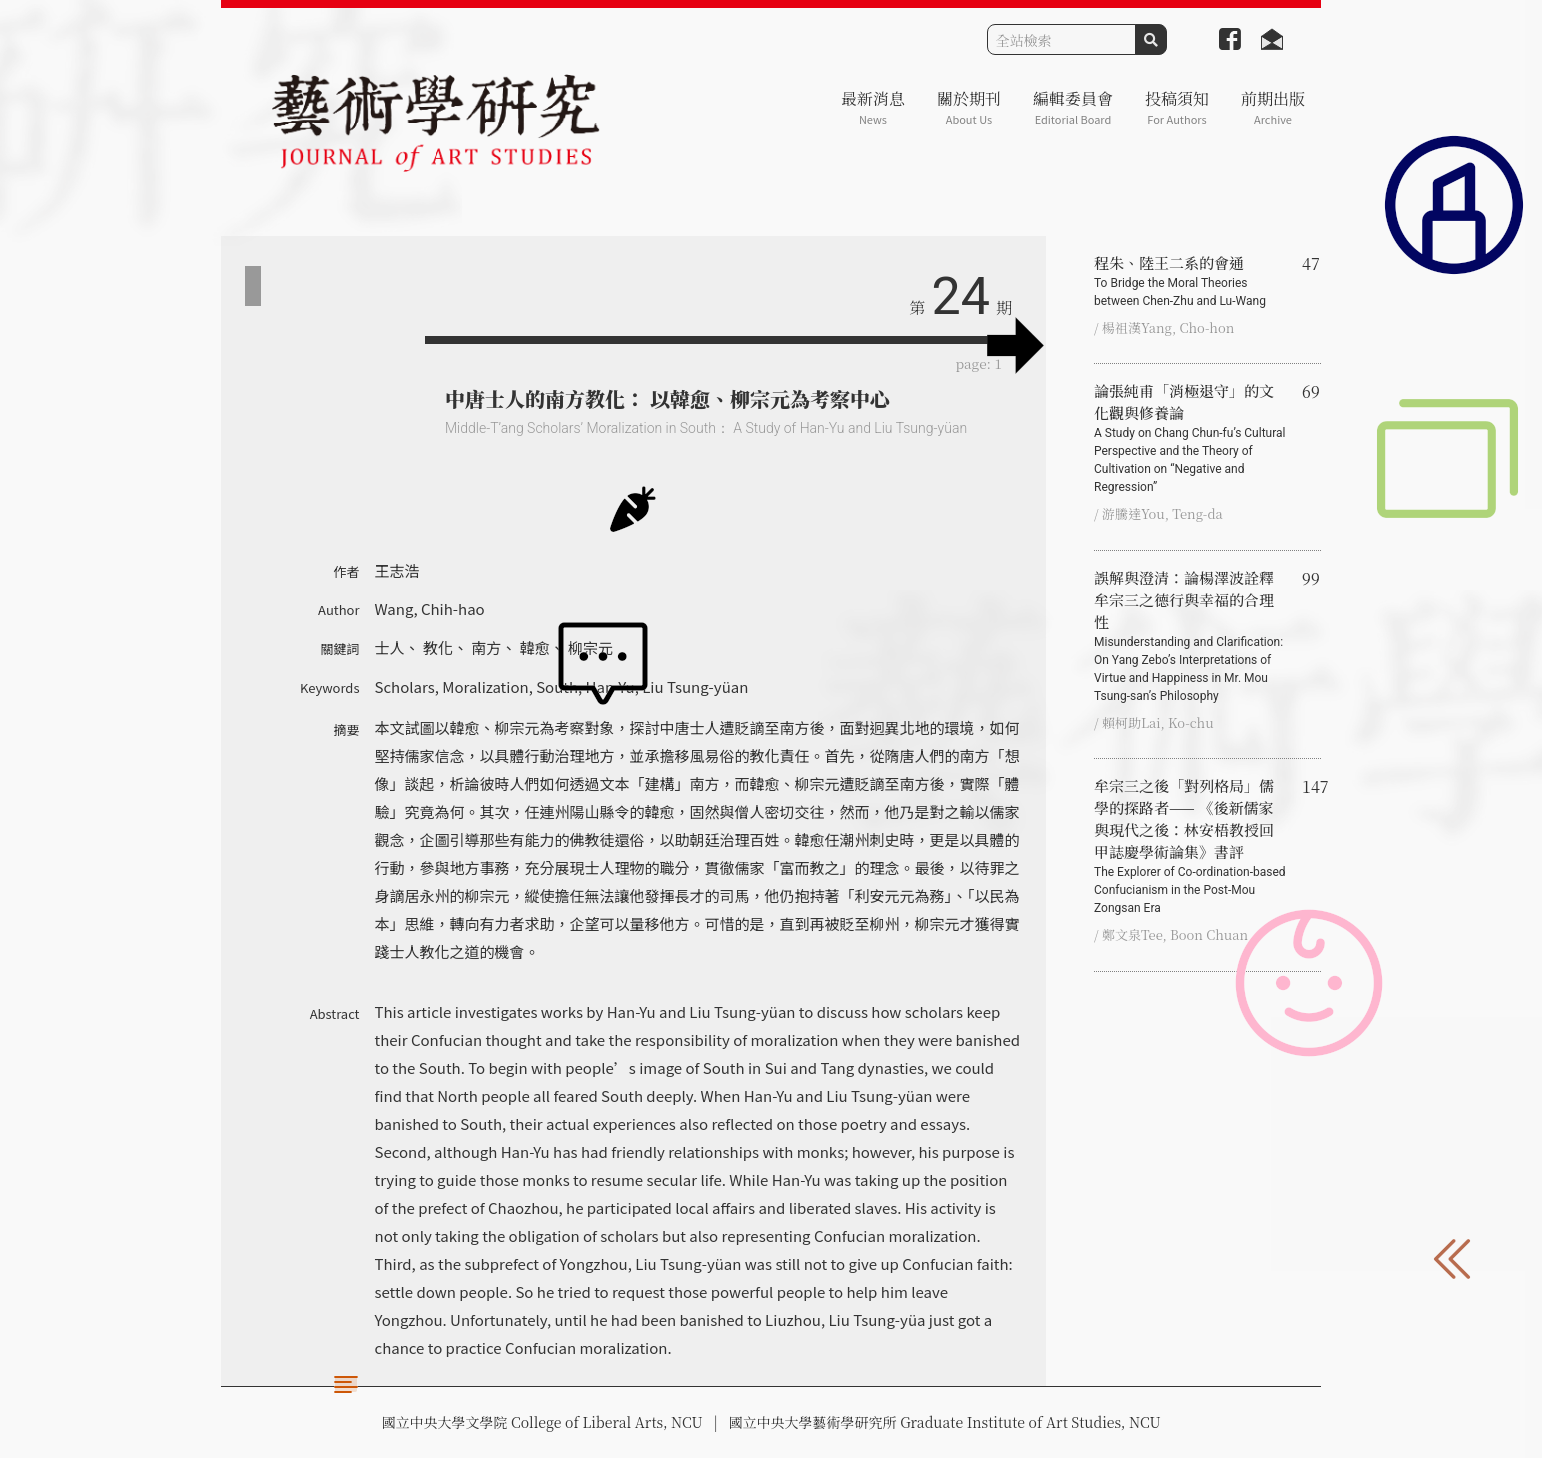 Image resolution: width=1542 pixels, height=1458 pixels. Describe the element at coordinates (1447, 458) in the screenshot. I see `view stacked cards or layers` at that location.